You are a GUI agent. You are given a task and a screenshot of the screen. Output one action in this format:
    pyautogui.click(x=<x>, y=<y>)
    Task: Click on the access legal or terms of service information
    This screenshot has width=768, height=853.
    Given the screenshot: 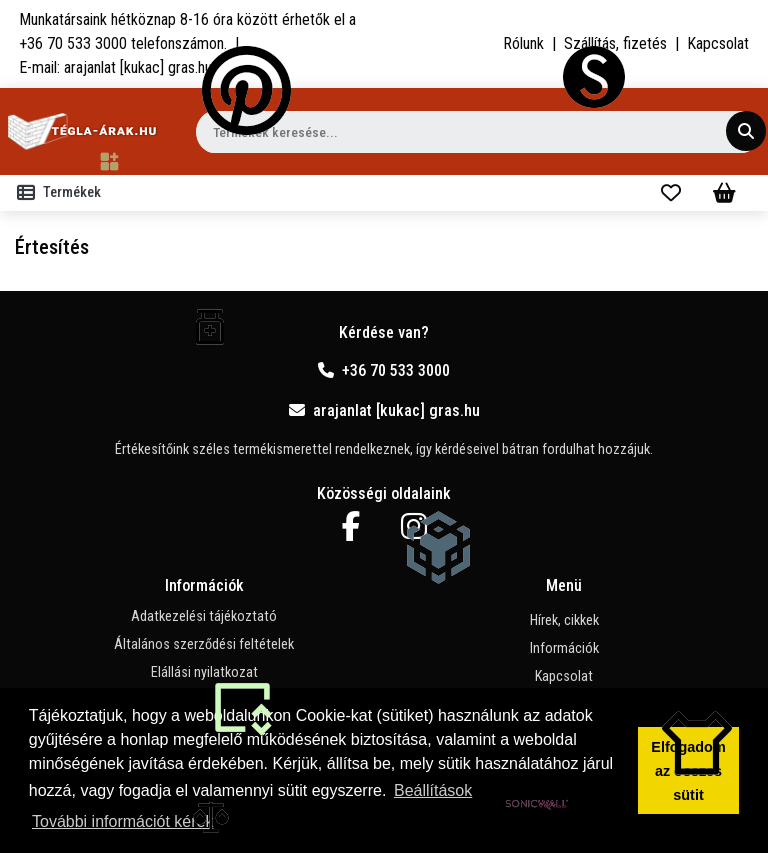 What is the action you would take?
    pyautogui.click(x=211, y=818)
    